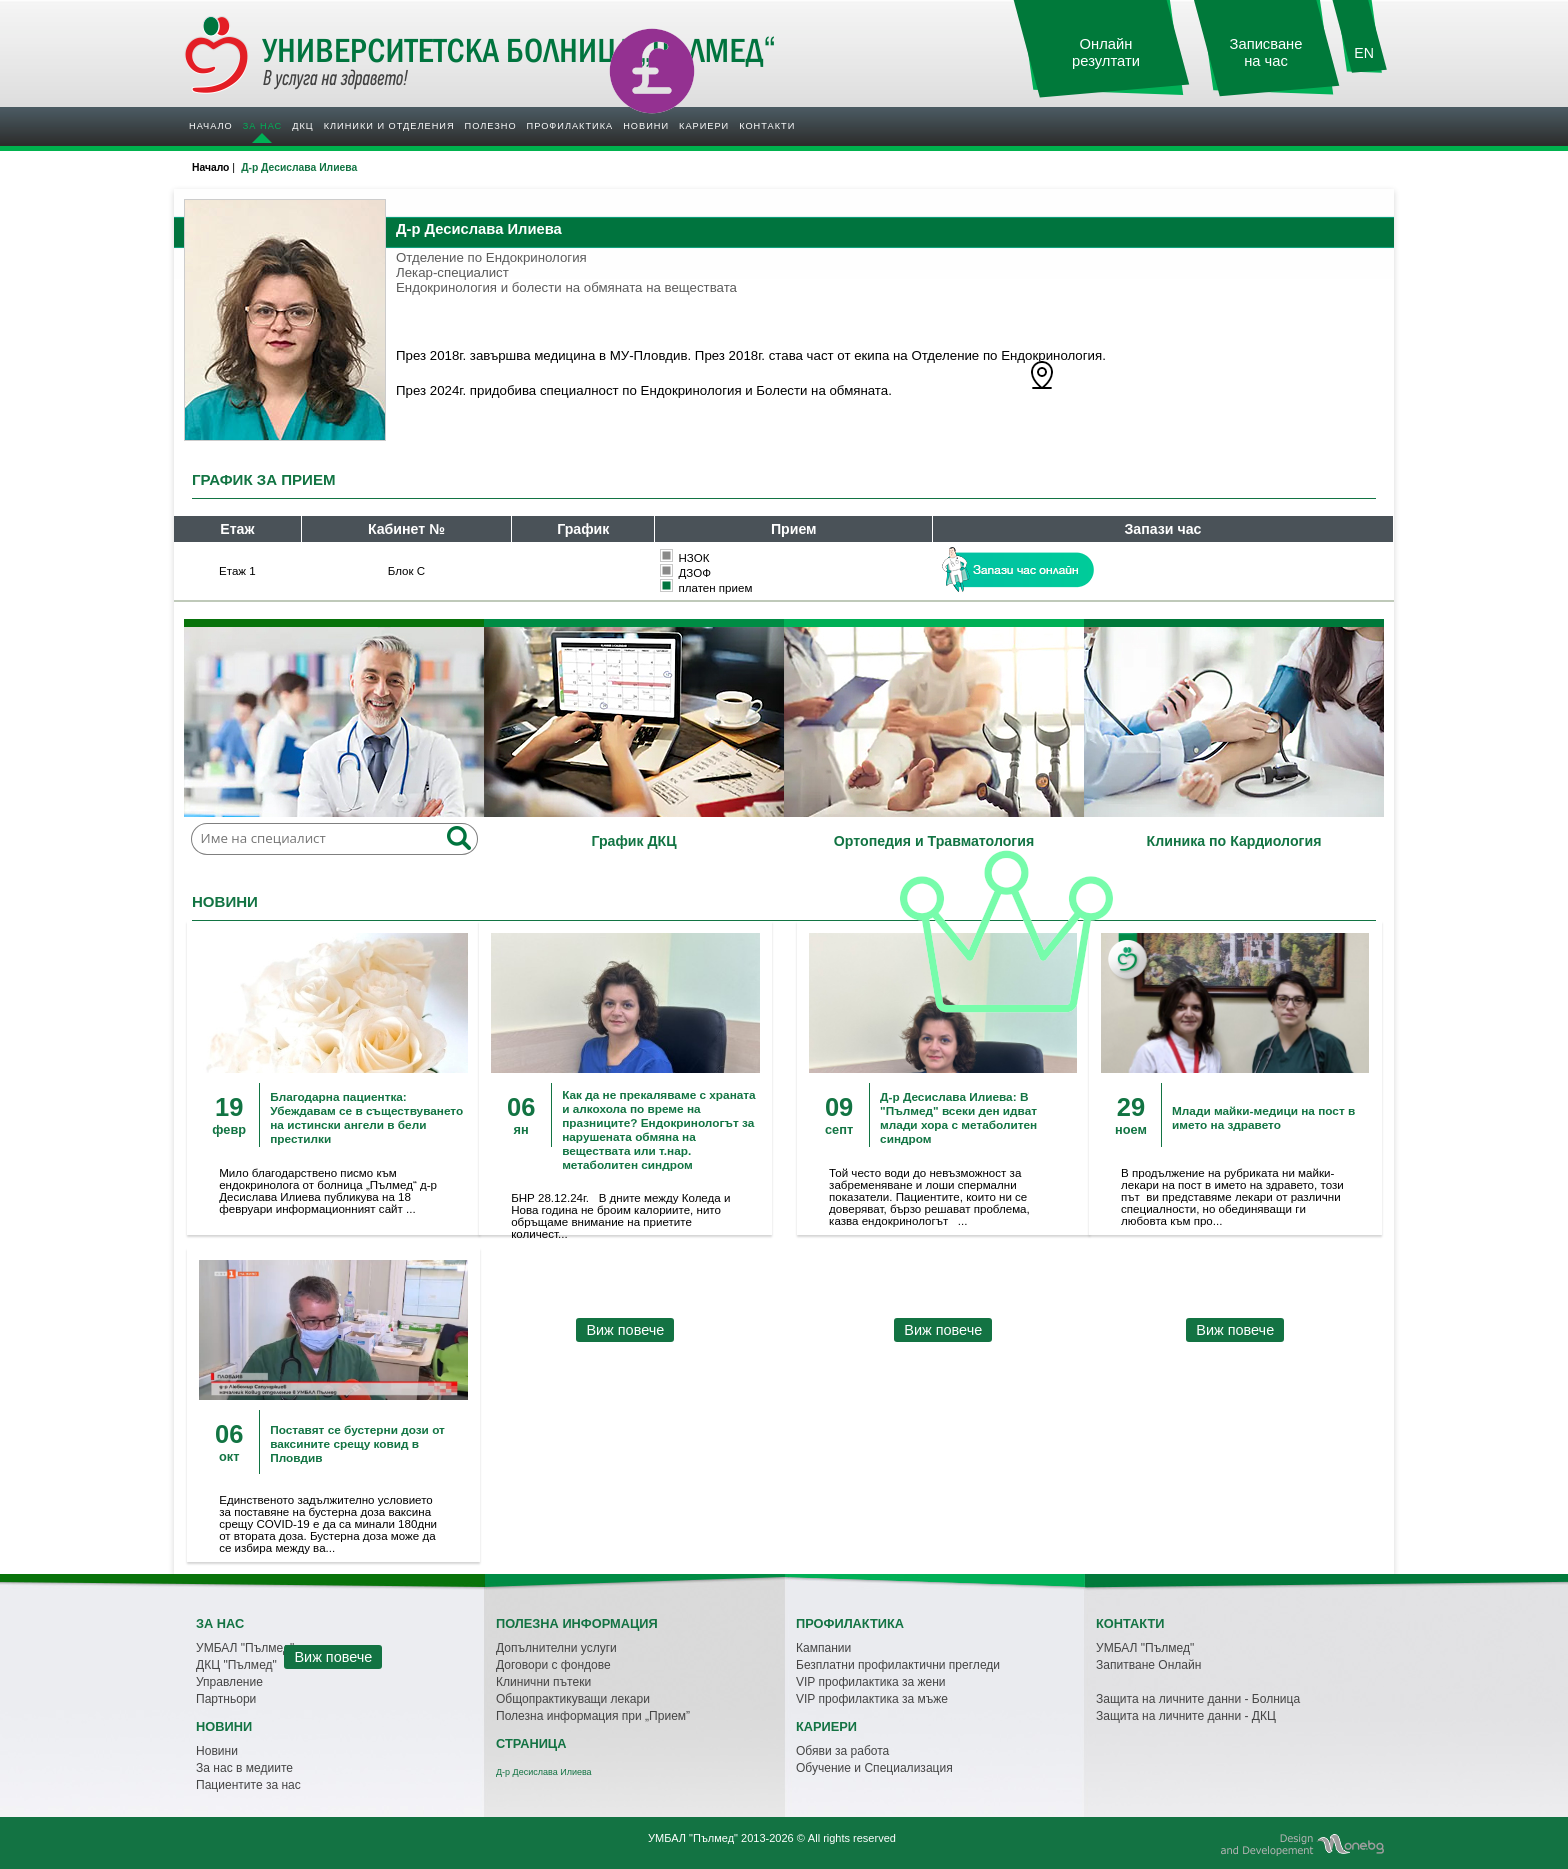 The width and height of the screenshot is (1568, 1869). What do you see at coordinates (1006, 942) in the screenshot?
I see `indicates premium or VIP membership status` at bounding box center [1006, 942].